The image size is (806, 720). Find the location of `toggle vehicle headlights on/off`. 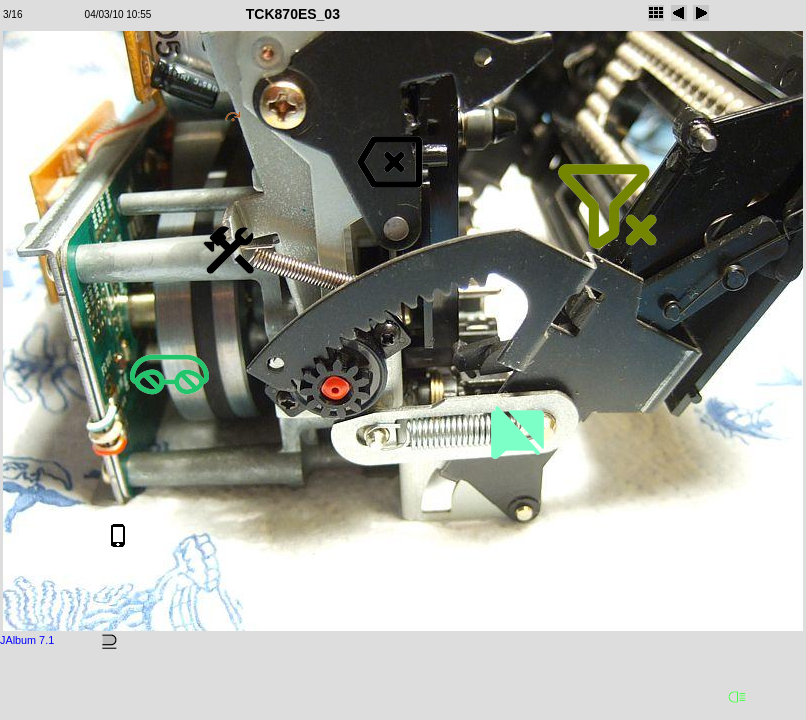

toggle vehicle headlights on/off is located at coordinates (737, 697).